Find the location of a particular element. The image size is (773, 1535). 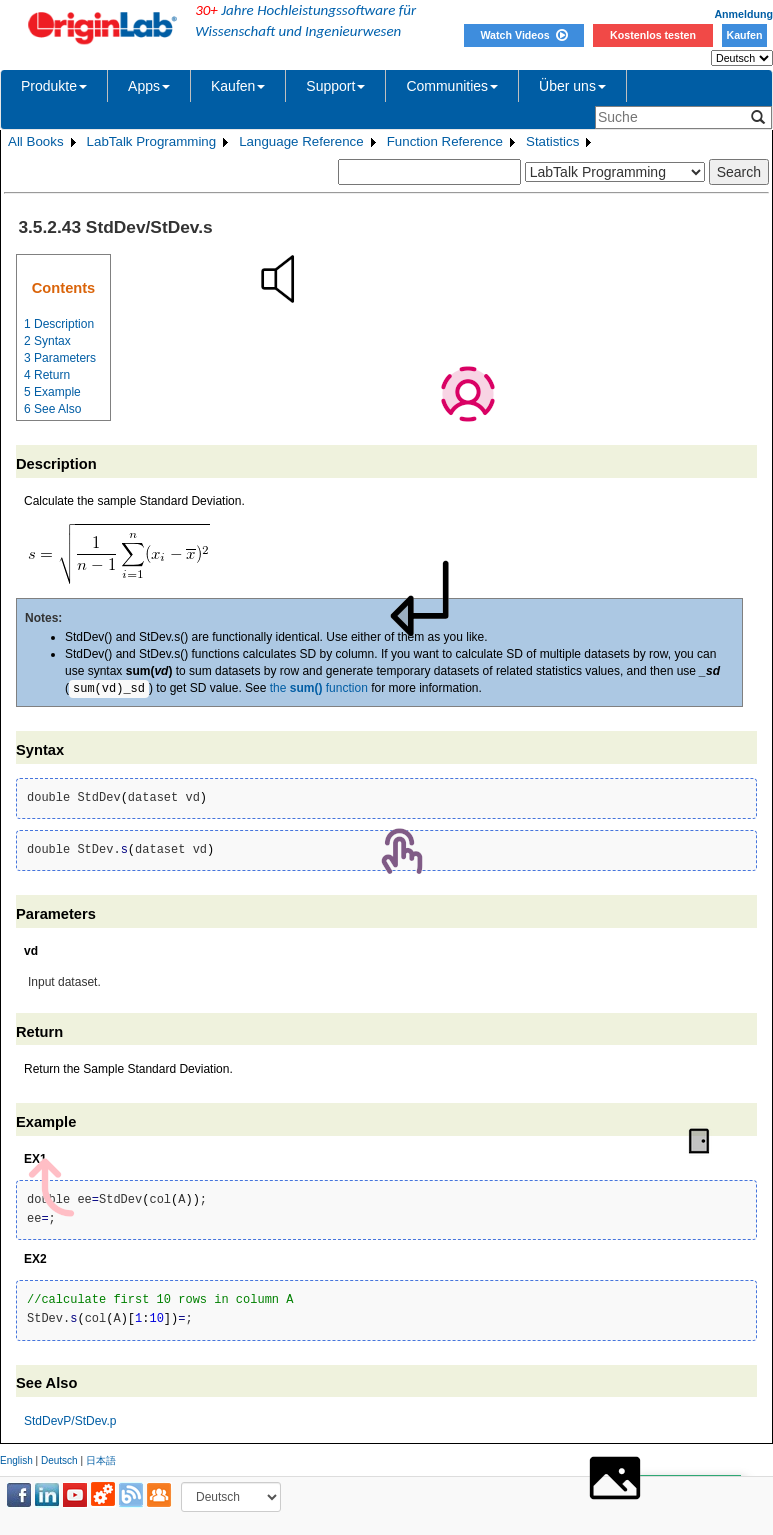

go back and up to previous section is located at coordinates (51, 1187).